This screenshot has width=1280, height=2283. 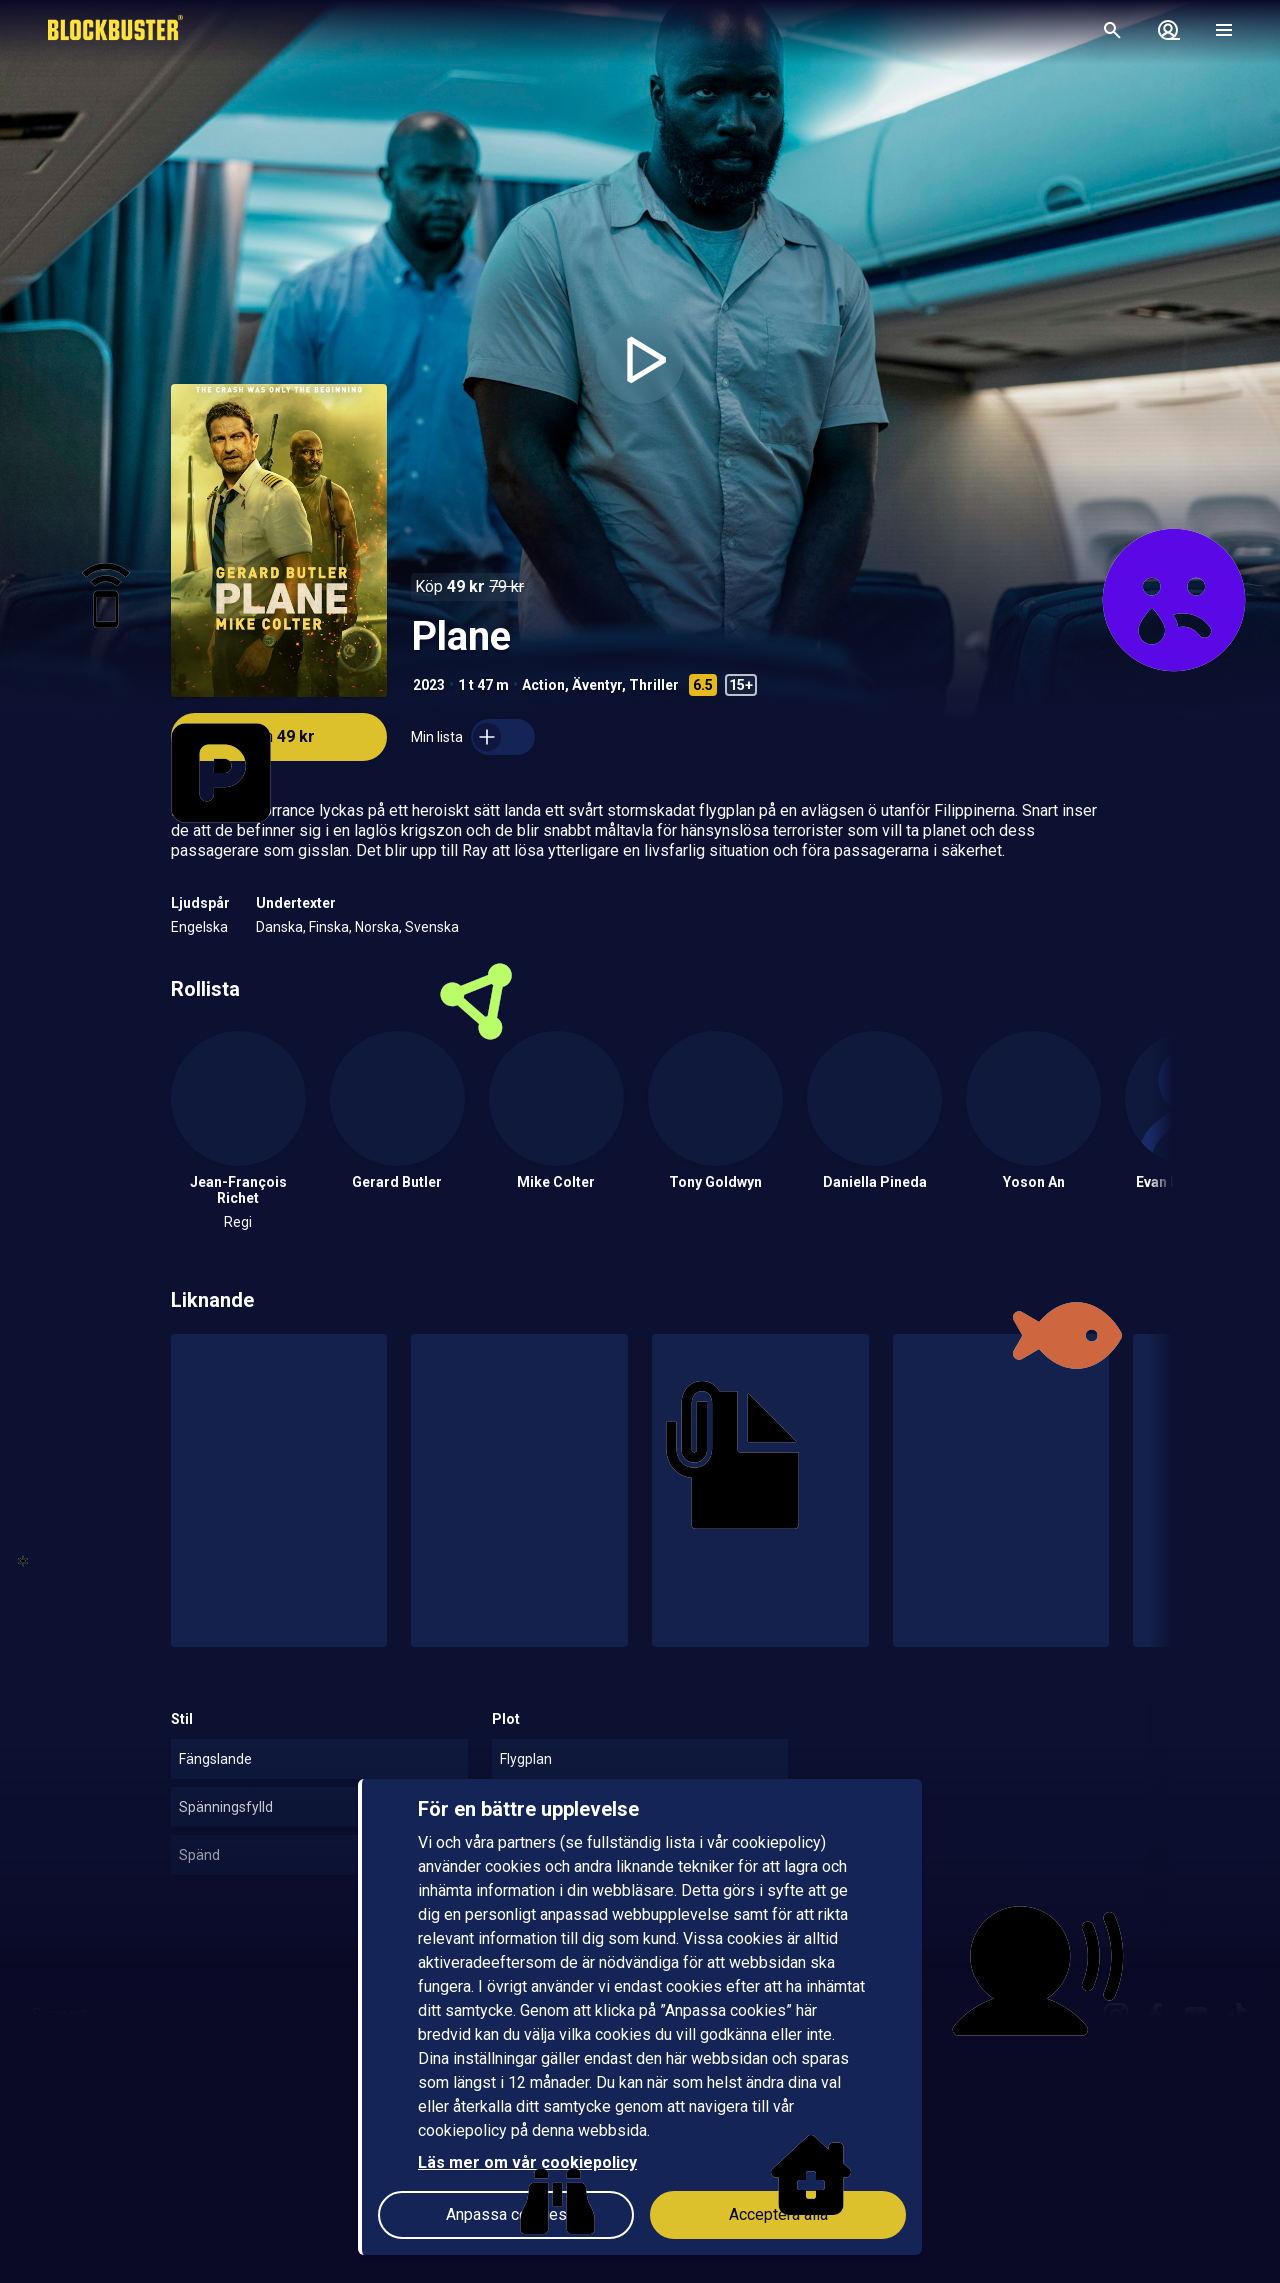 What do you see at coordinates (478, 1001) in the screenshot?
I see `view network connections` at bounding box center [478, 1001].